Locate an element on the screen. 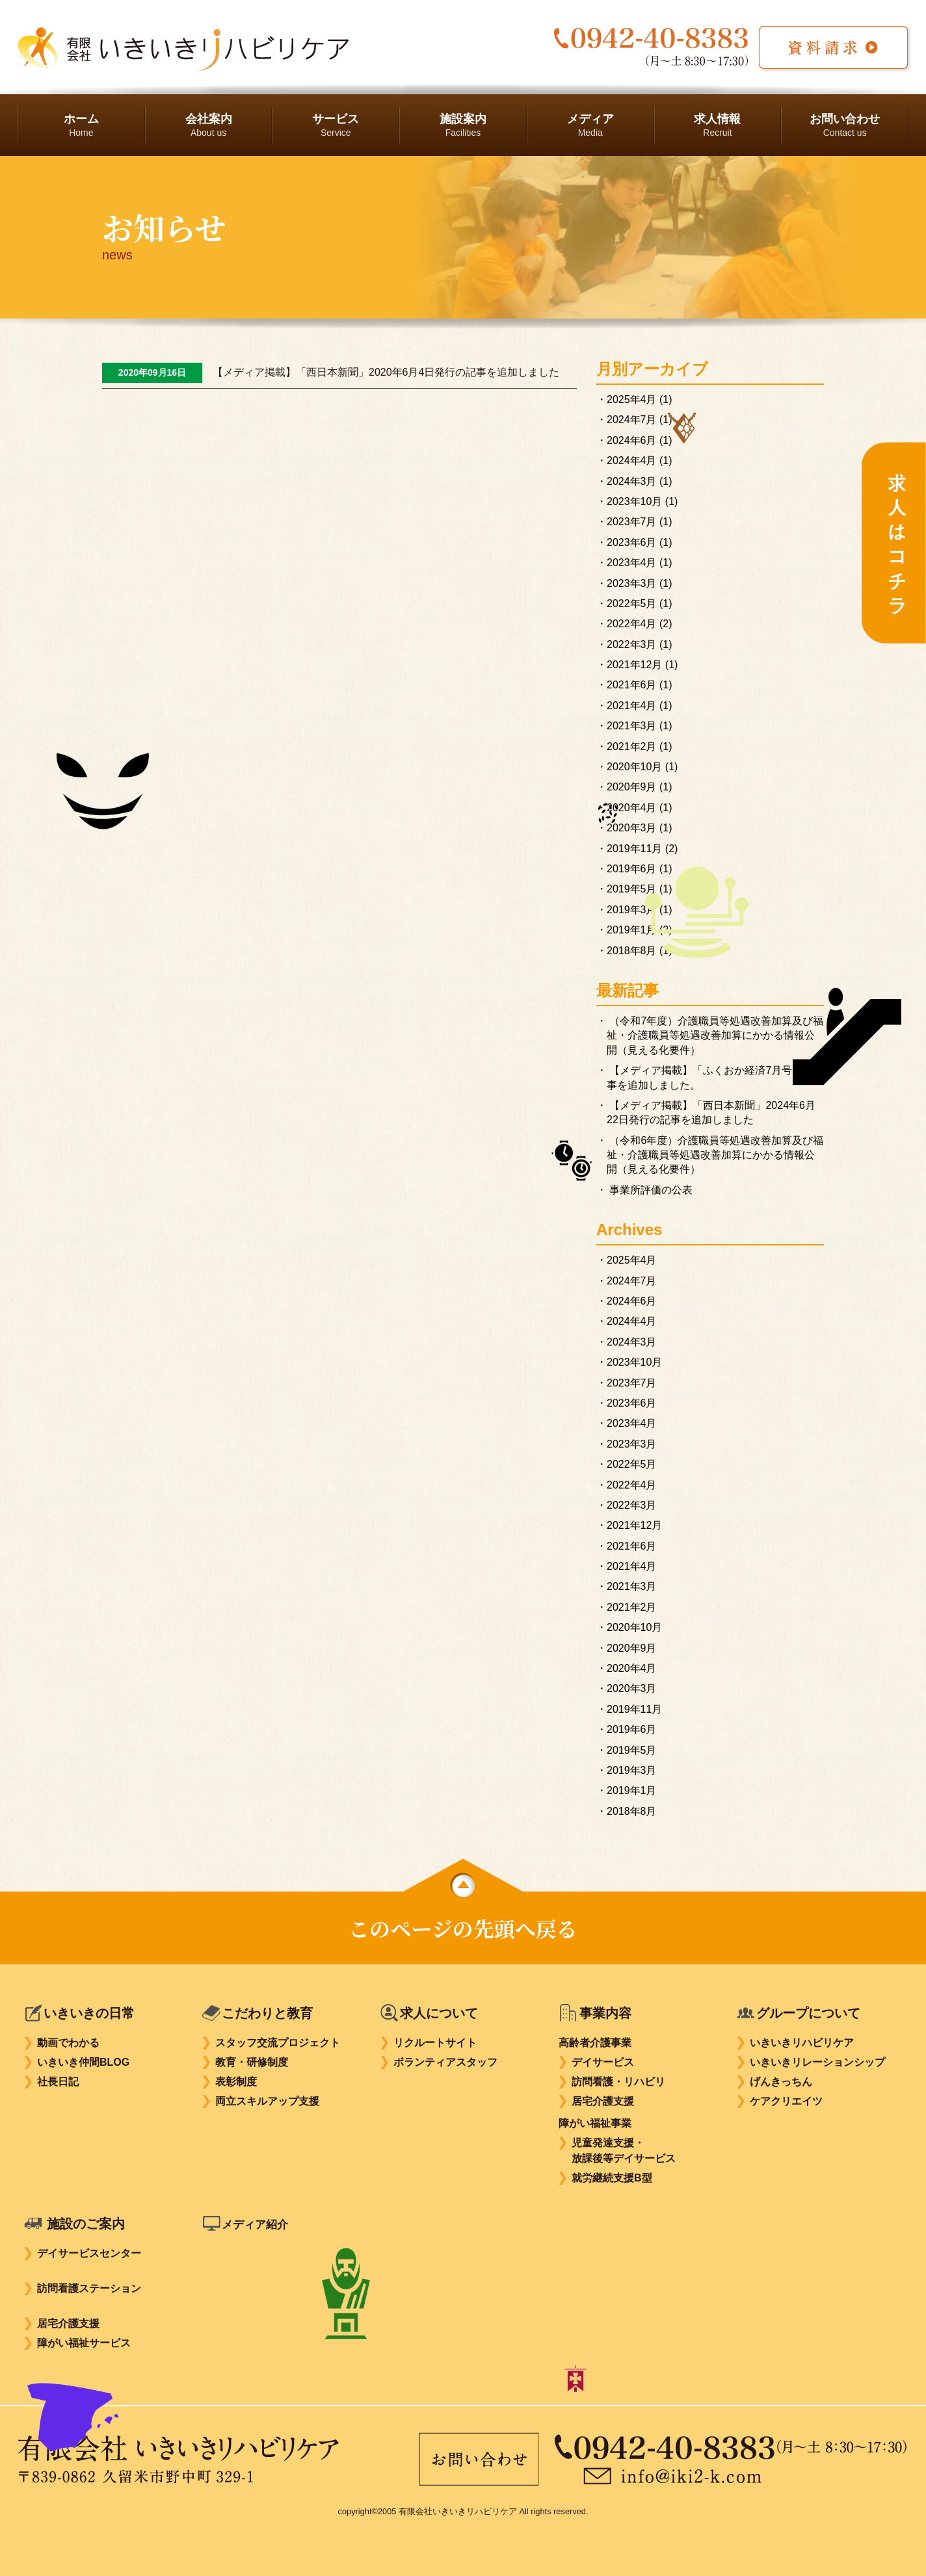 The image size is (926, 2576). access philosophy or humanities content is located at coordinates (346, 2292).